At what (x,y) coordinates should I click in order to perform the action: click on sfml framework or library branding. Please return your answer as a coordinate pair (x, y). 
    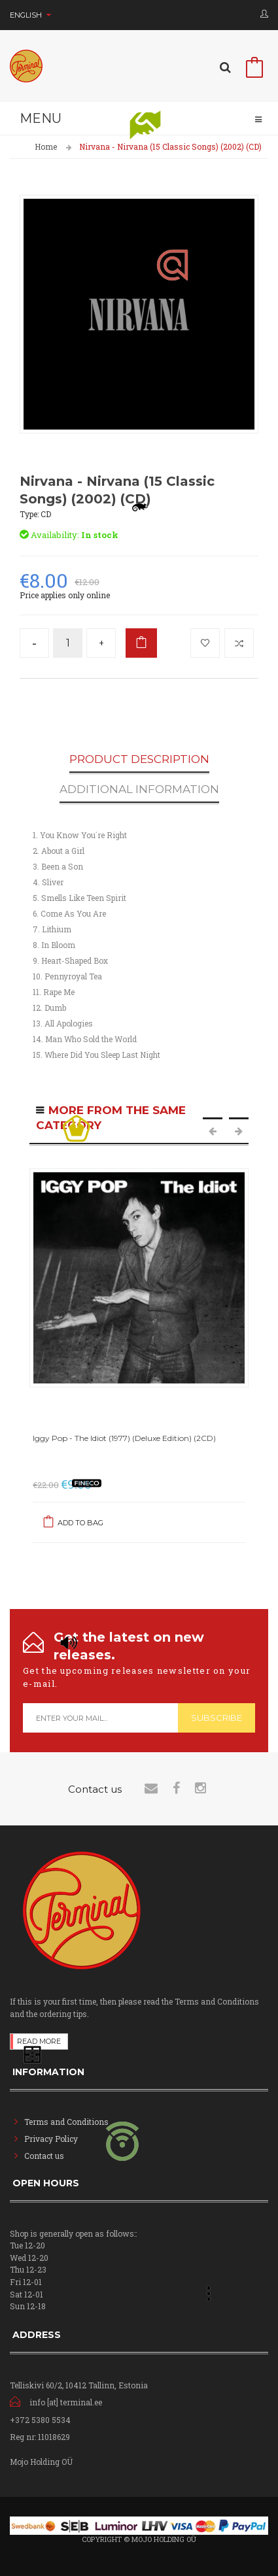
    Looking at the image, I should click on (77, 1128).